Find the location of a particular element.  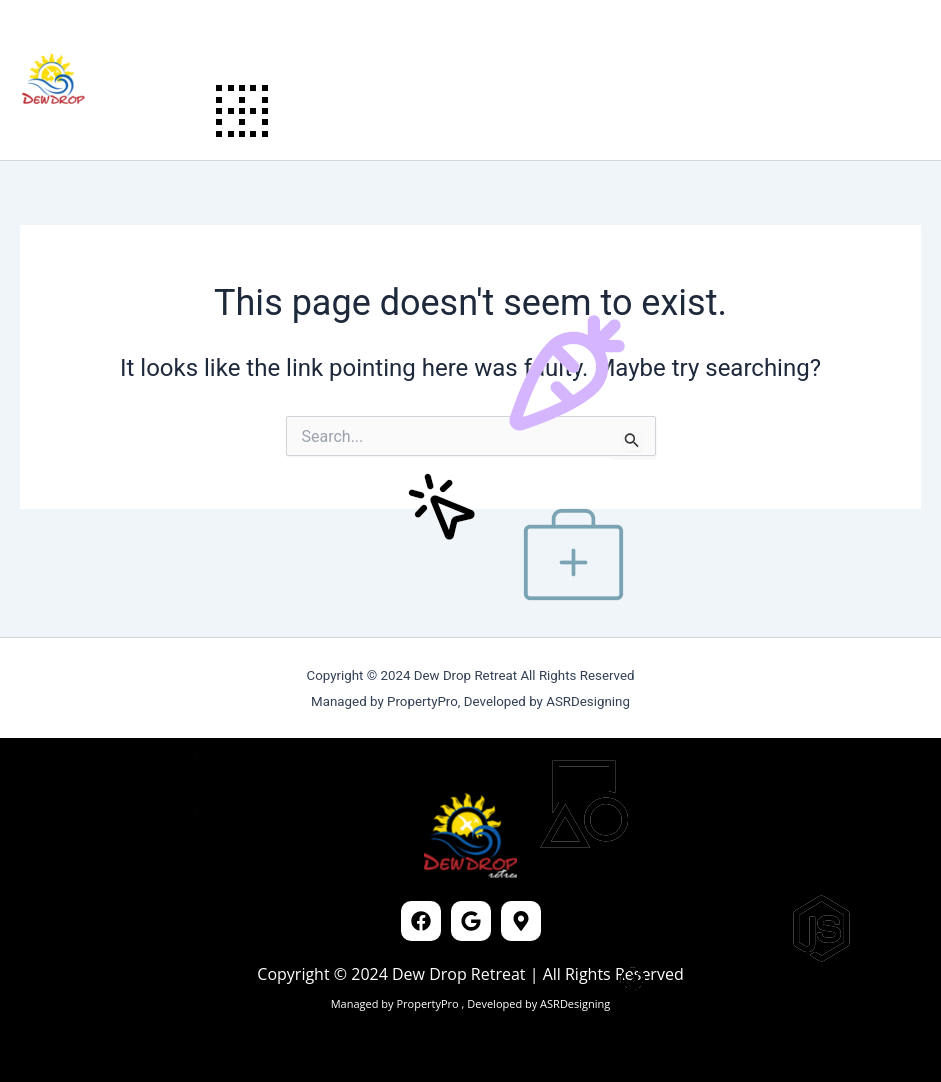

open link in new window or external site is located at coordinates (633, 980).